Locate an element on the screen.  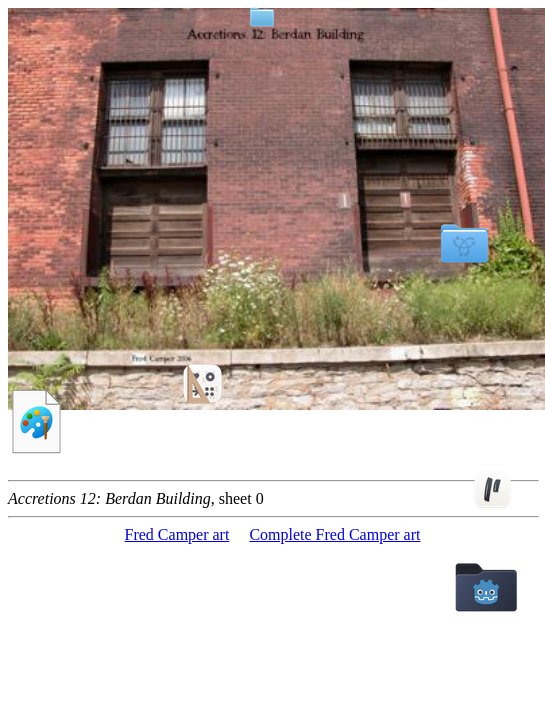
folder containing Godot game engine project files is located at coordinates (486, 589).